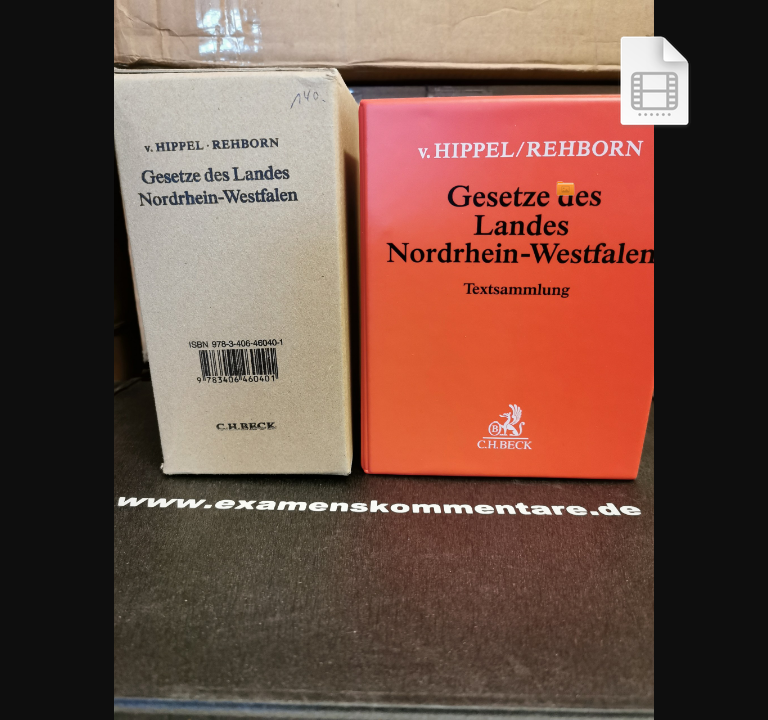 This screenshot has height=720, width=768. What do you see at coordinates (654, 82) in the screenshot?
I see `an srt subtitle file` at bounding box center [654, 82].